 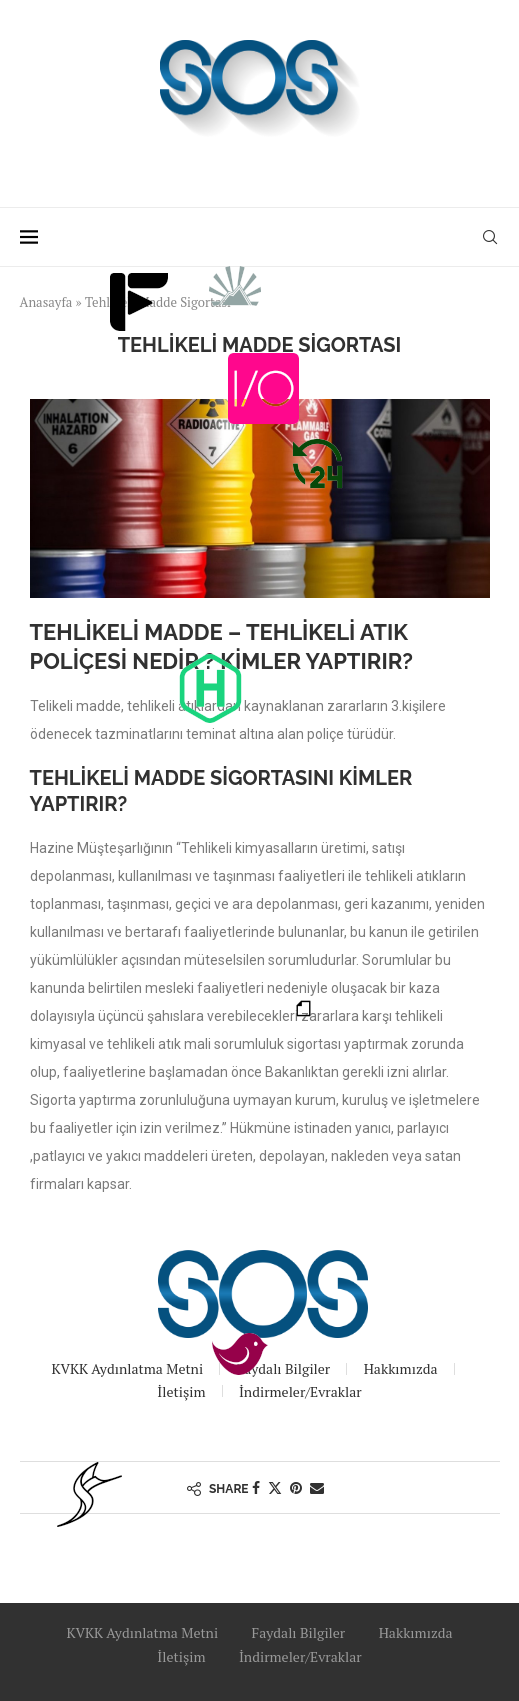 What do you see at coordinates (303, 1008) in the screenshot?
I see `view or open a document` at bounding box center [303, 1008].